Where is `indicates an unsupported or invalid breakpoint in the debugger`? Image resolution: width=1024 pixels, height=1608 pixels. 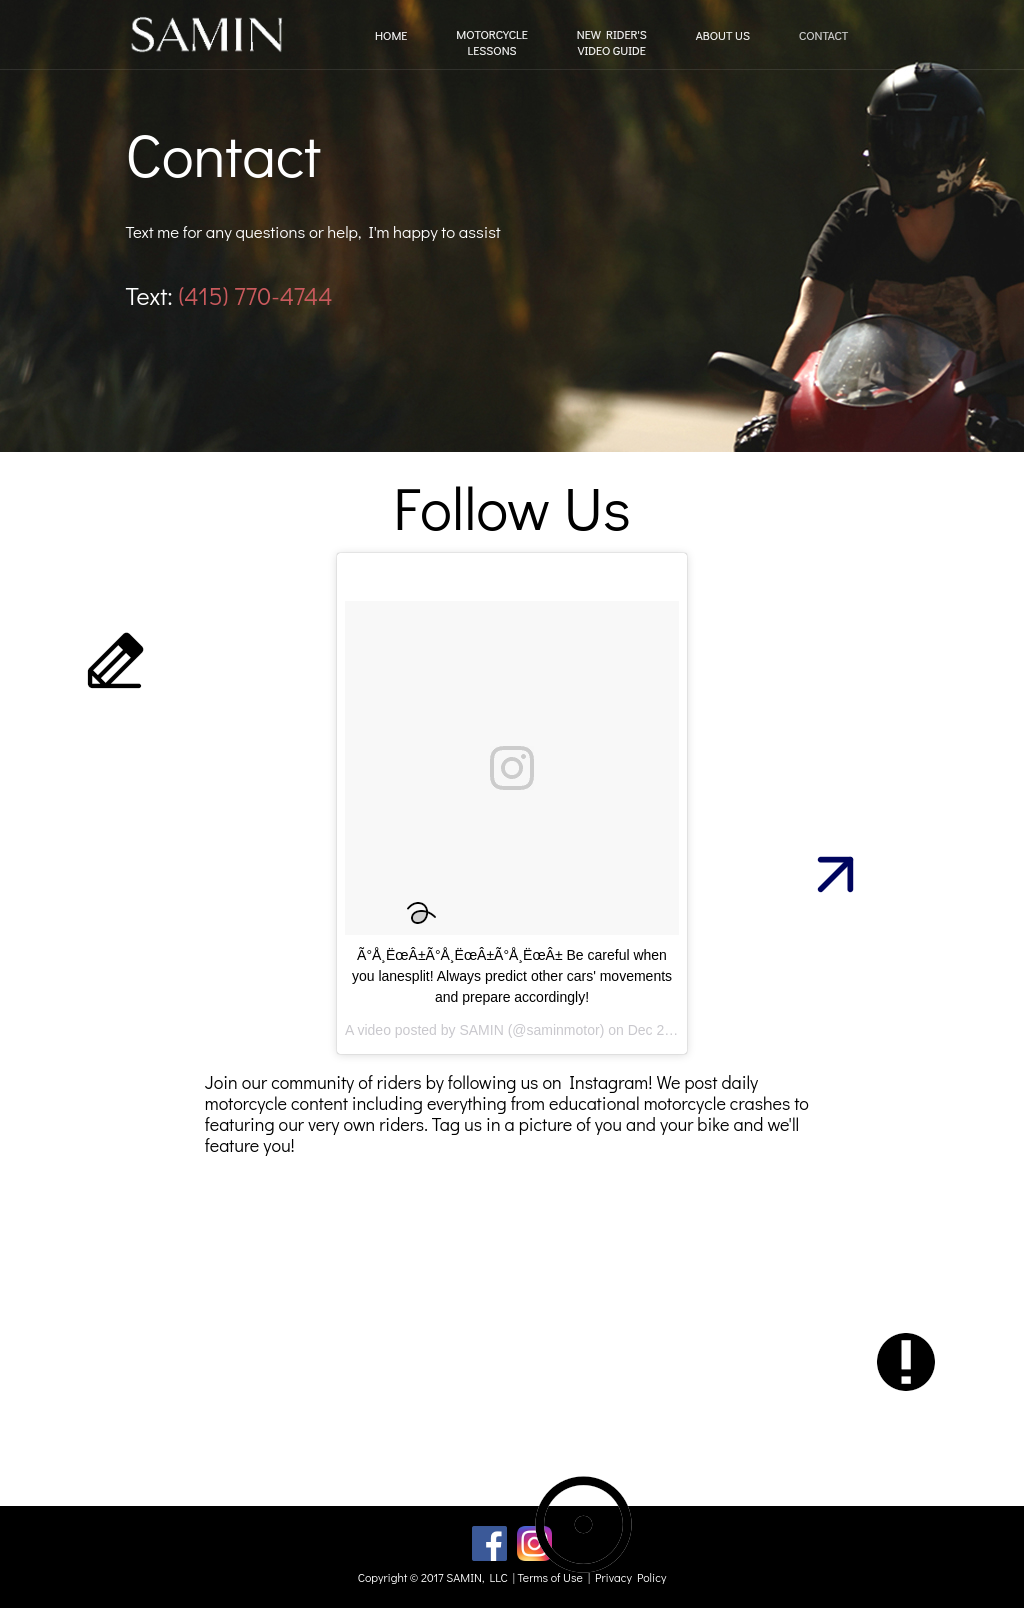 indicates an unsupported or invalid breakpoint in the debugger is located at coordinates (906, 1362).